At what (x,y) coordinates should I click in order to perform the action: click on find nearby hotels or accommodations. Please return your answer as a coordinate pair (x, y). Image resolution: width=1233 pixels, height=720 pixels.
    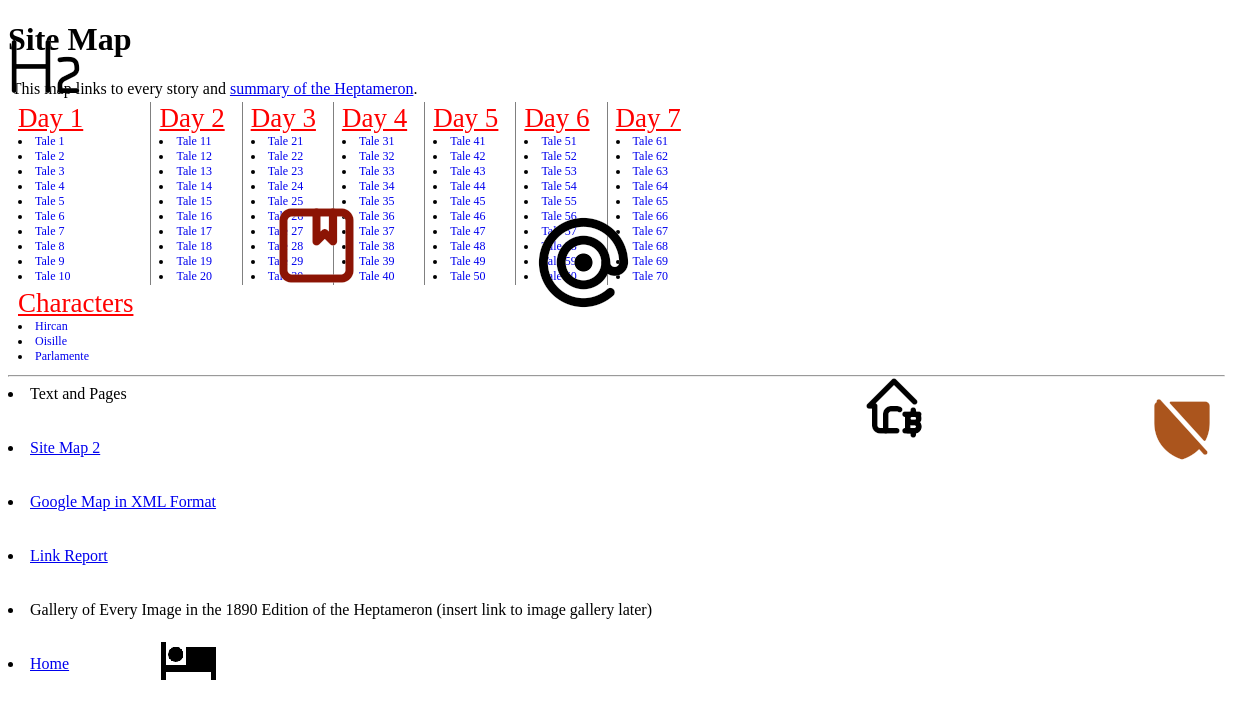
    Looking at the image, I should click on (188, 659).